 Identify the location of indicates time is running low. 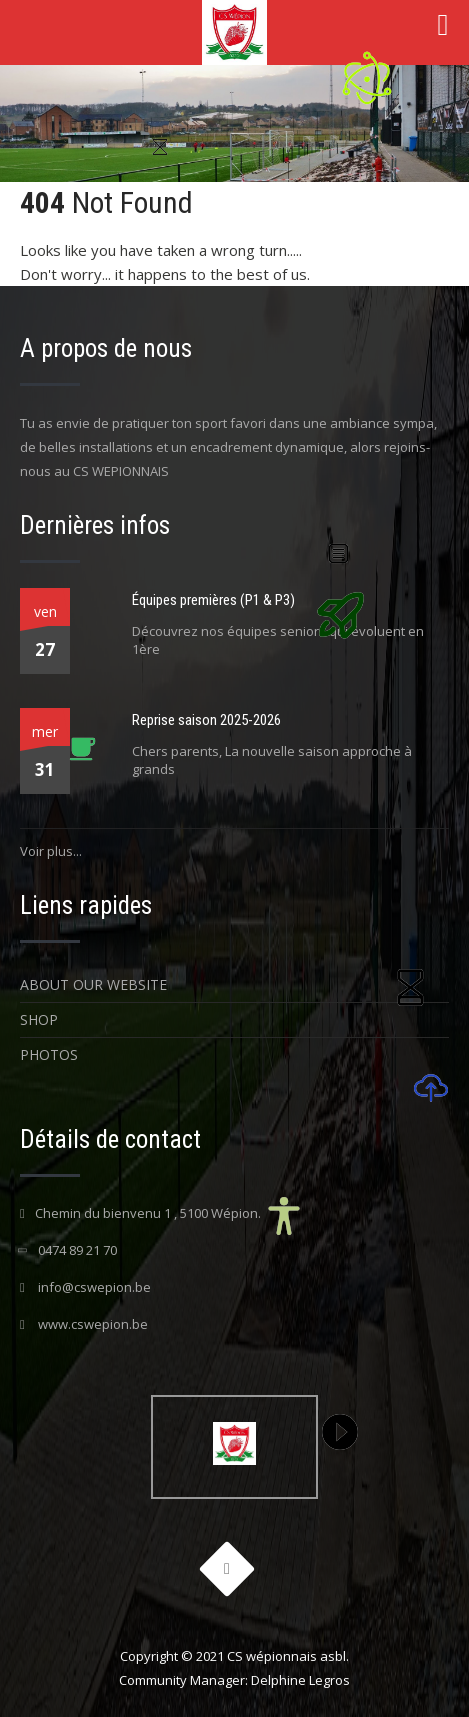
(410, 987).